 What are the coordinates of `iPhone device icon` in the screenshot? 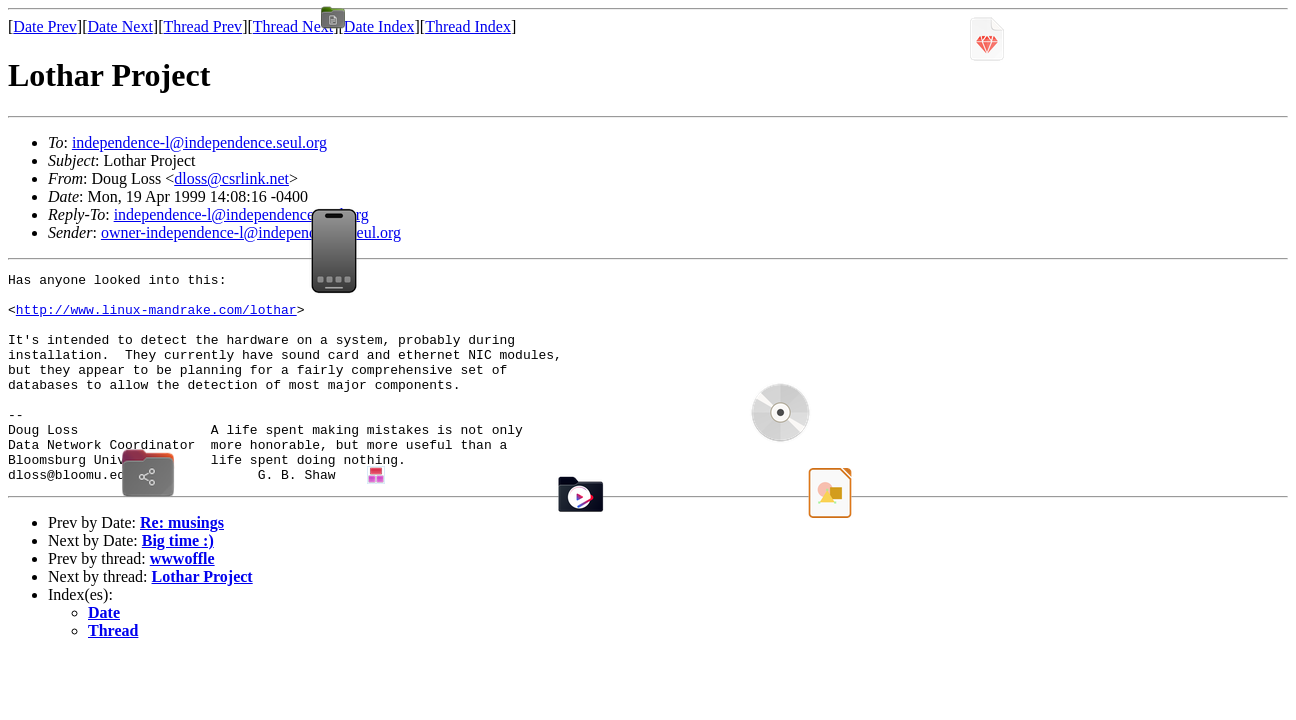 It's located at (334, 251).